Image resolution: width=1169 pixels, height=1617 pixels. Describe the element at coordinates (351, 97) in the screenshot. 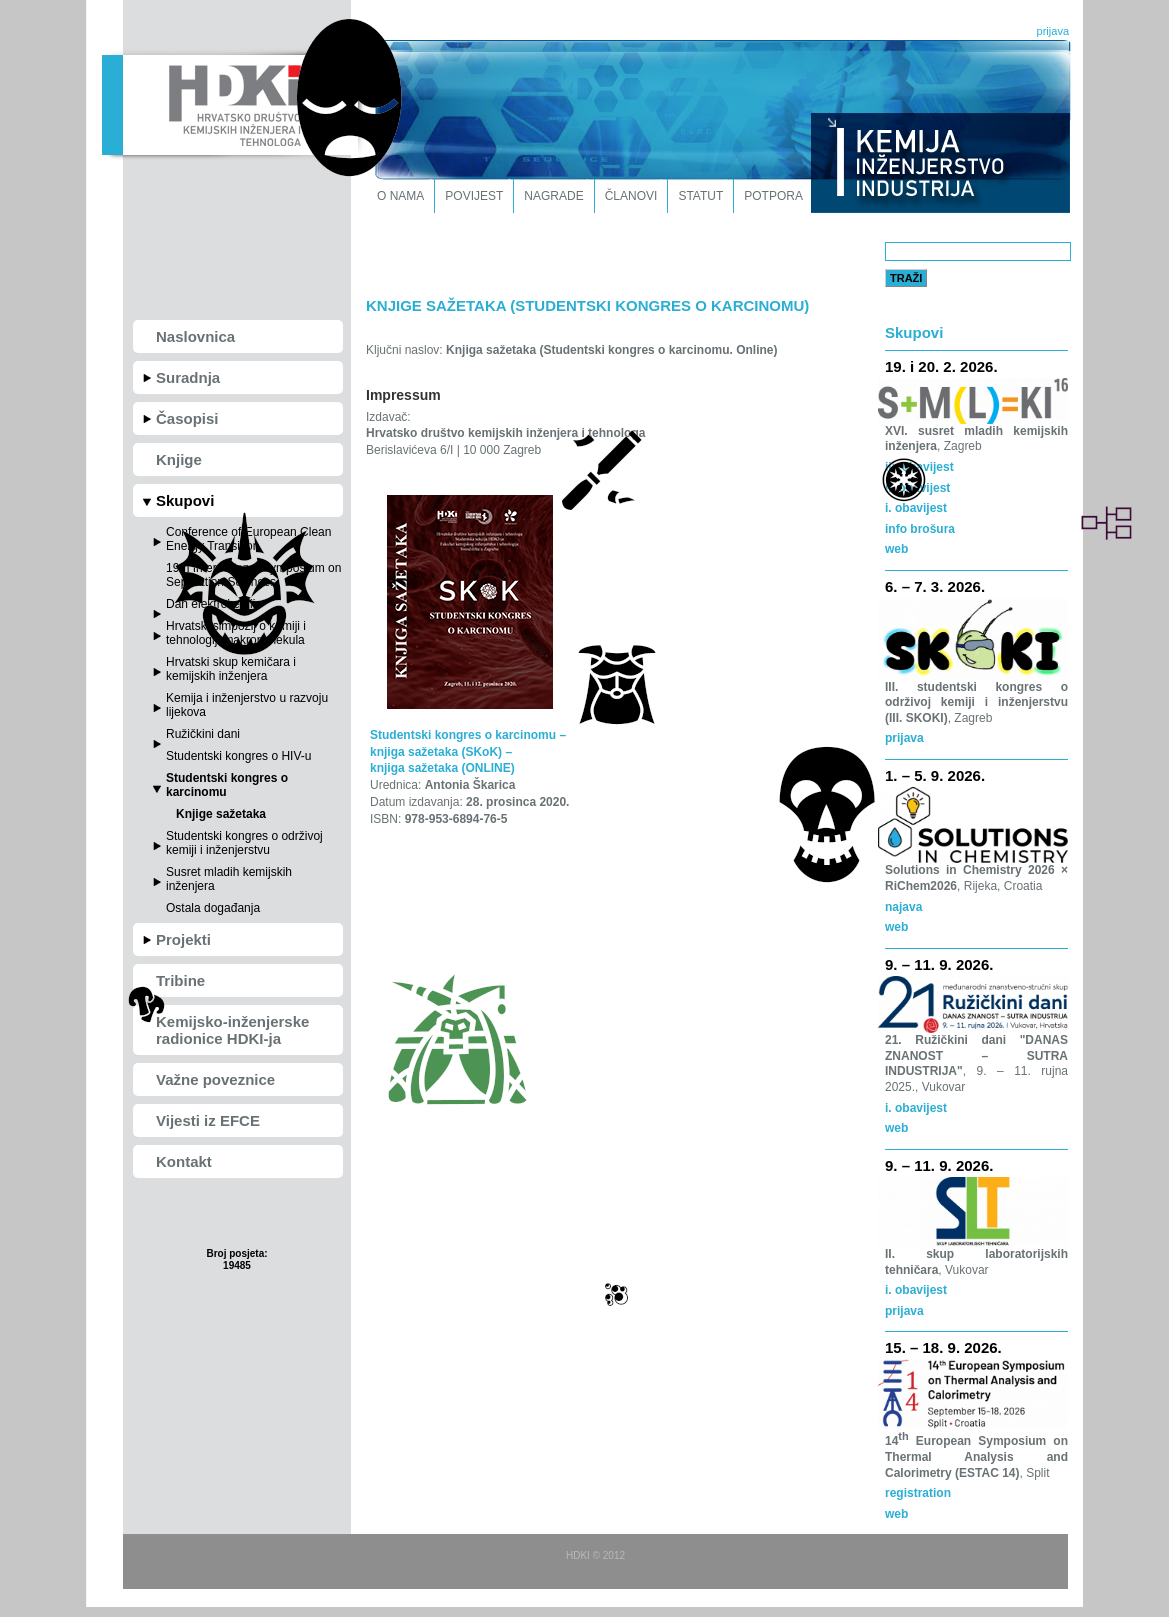

I see `indicates a sleepy or drowsy character state` at that location.